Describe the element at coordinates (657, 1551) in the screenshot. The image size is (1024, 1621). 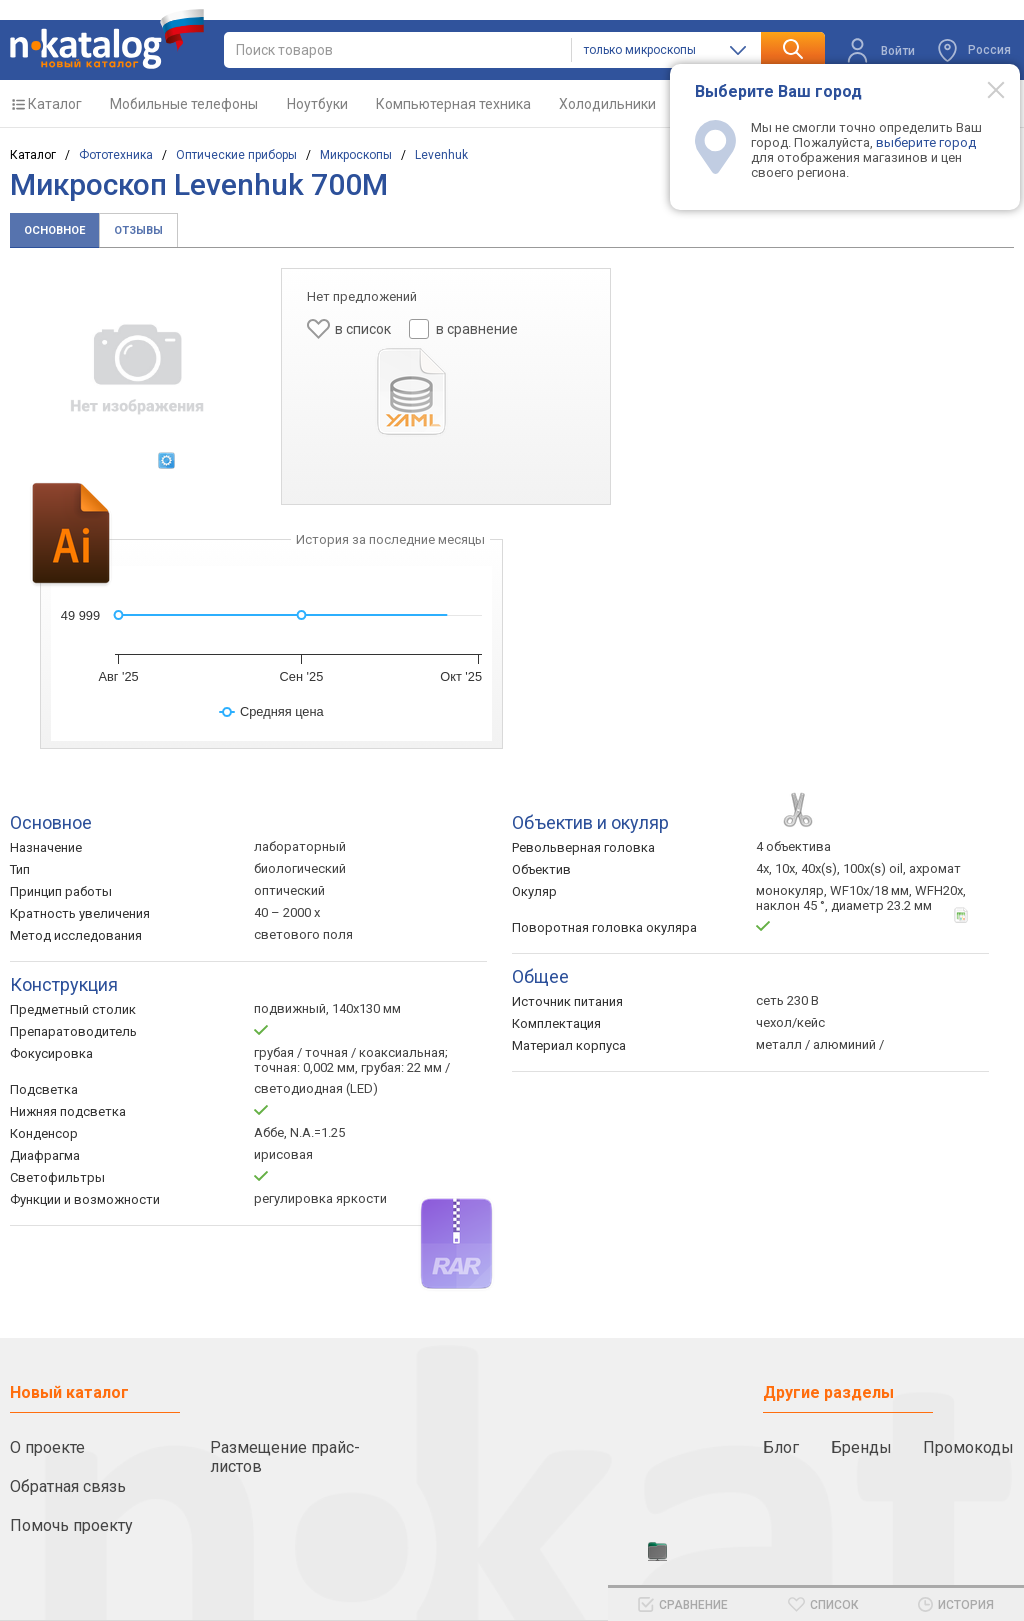
I see `access a remote or network folder` at that location.